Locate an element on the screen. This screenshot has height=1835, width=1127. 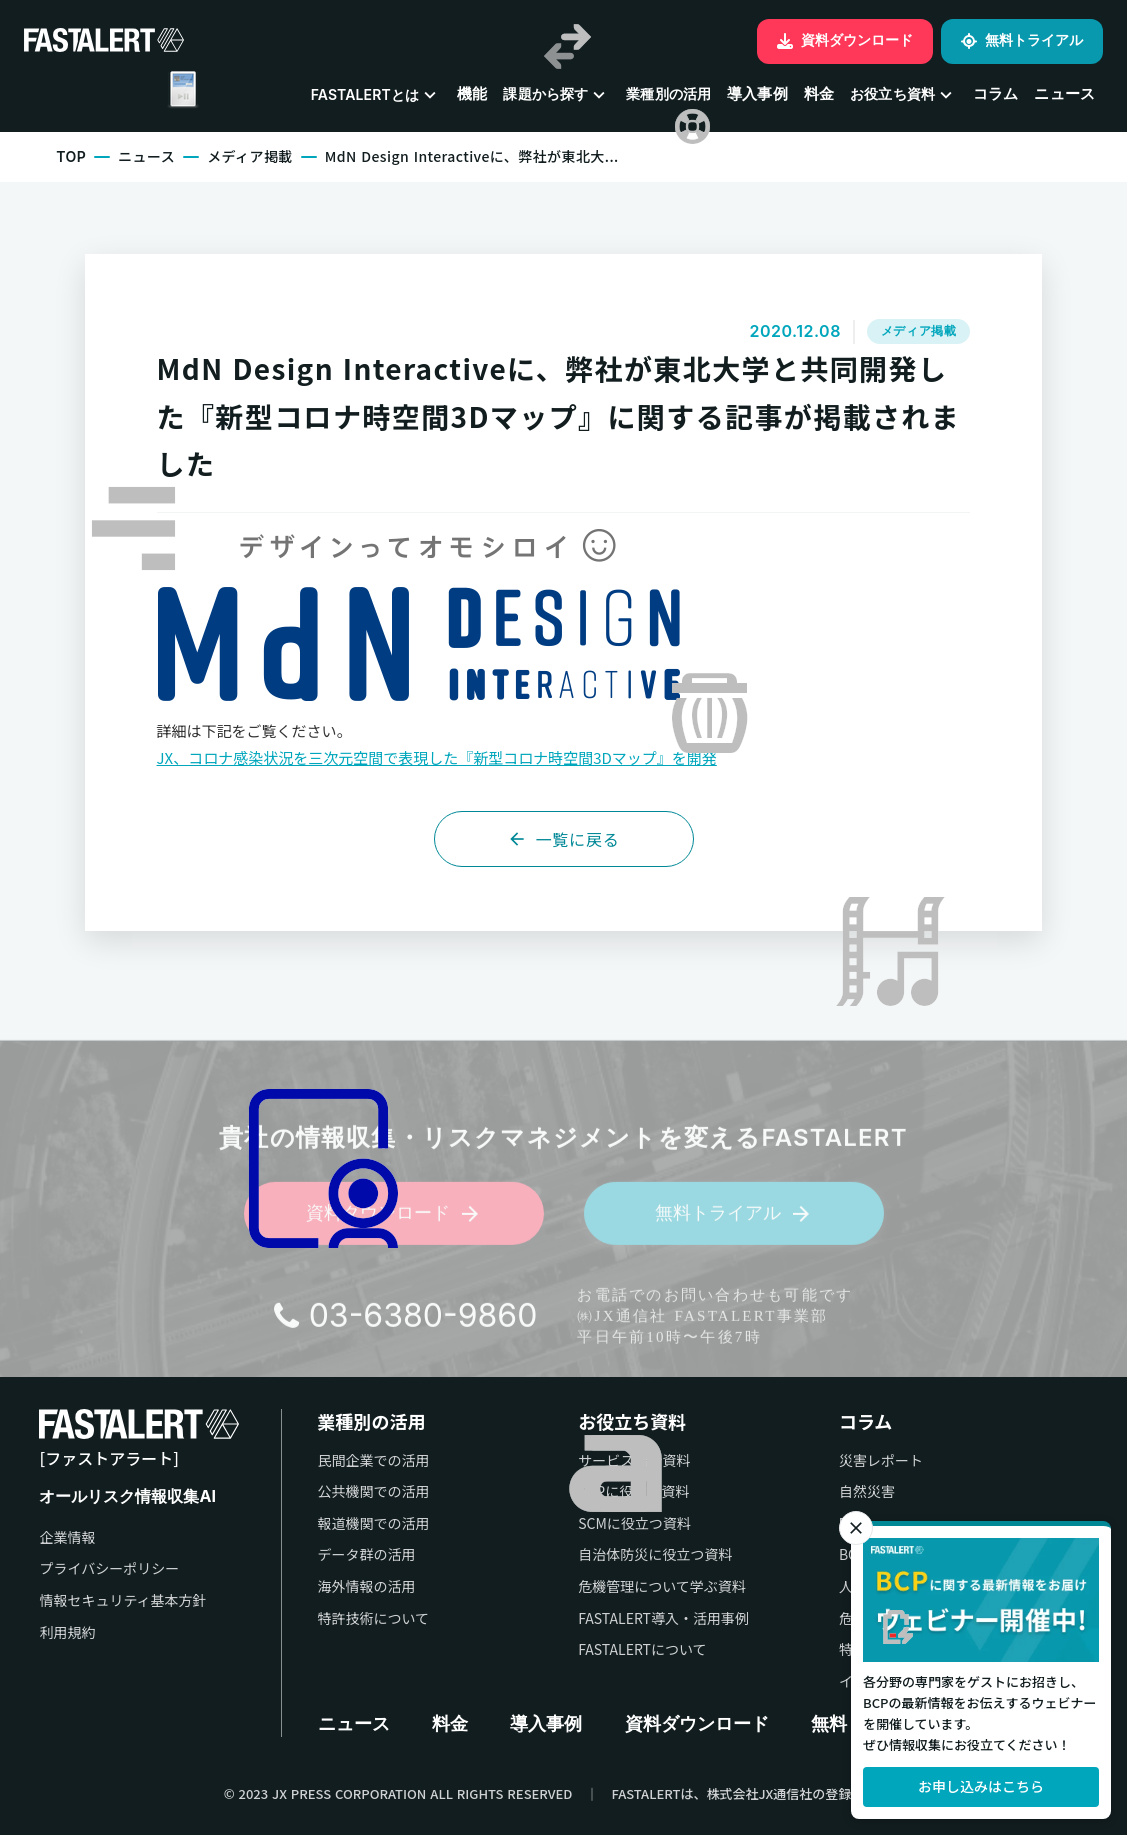
apply bold formatting to selected text is located at coordinates (615, 1473).